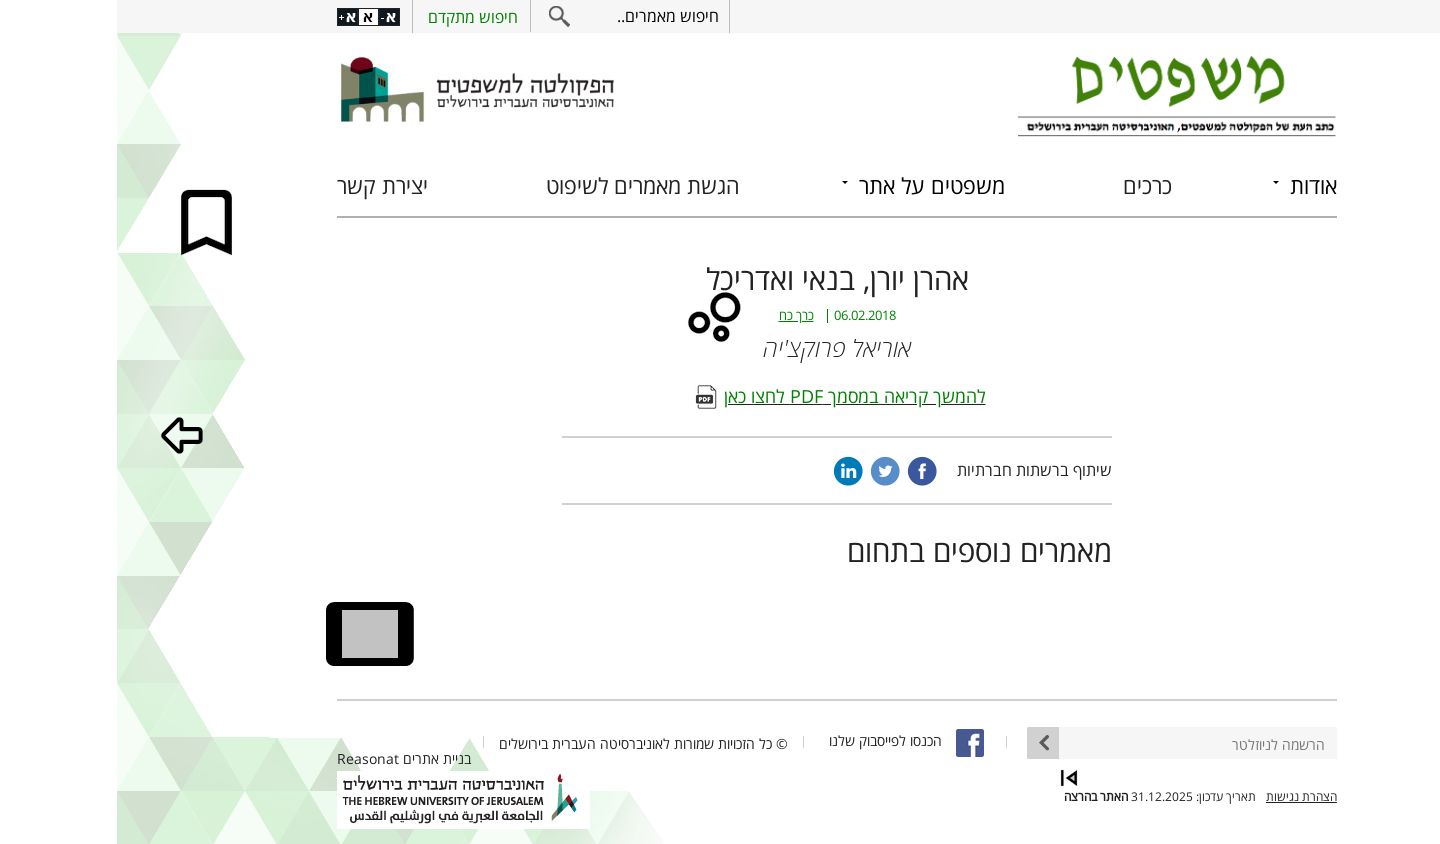  What do you see at coordinates (206, 222) in the screenshot?
I see `bookmark this item` at bounding box center [206, 222].